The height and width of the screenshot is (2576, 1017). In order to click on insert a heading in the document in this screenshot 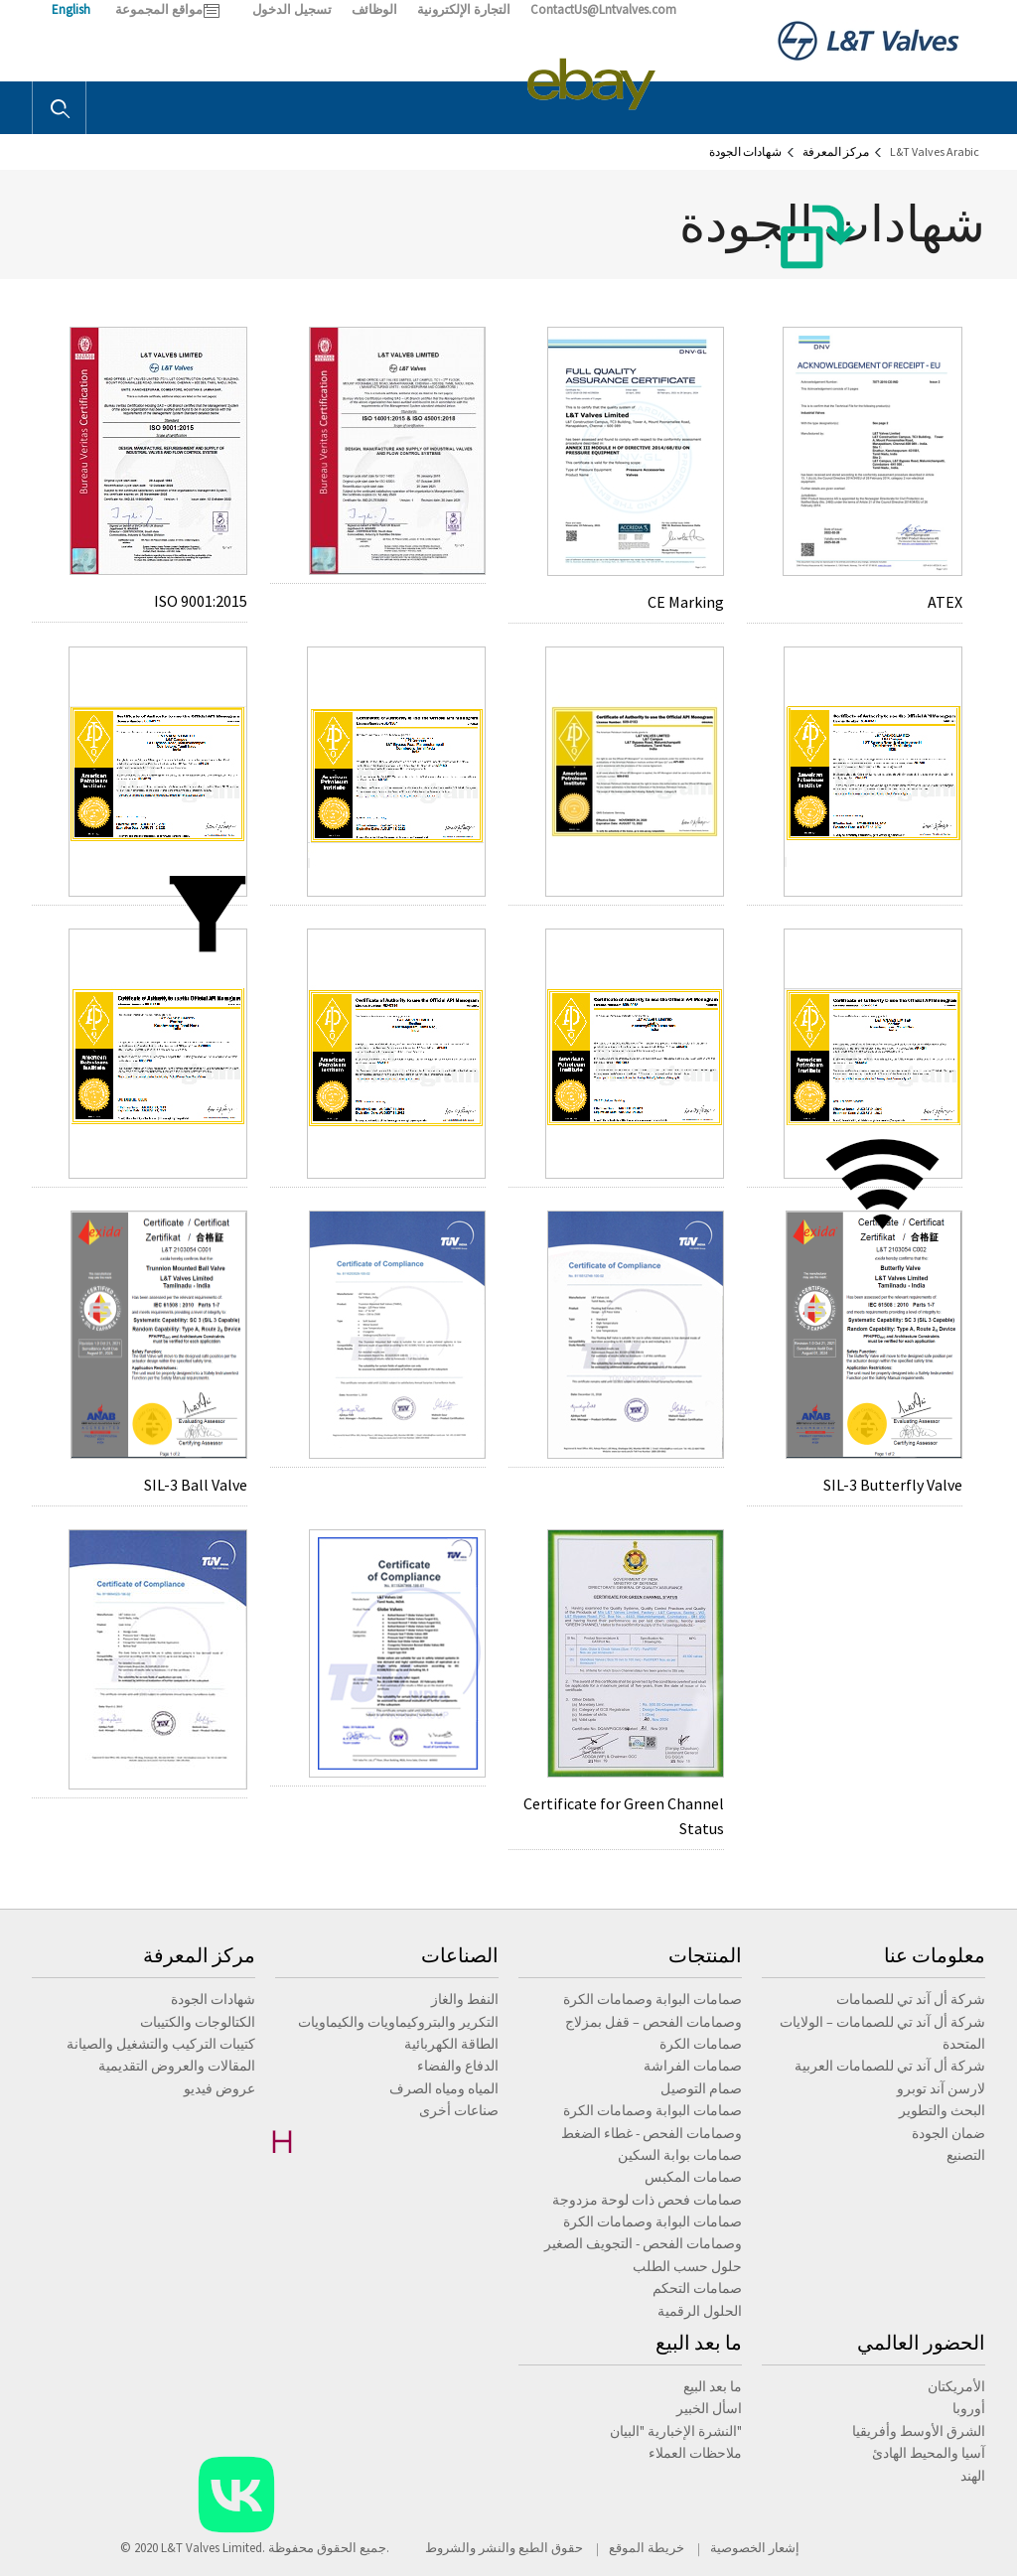, I will do `click(282, 2141)`.